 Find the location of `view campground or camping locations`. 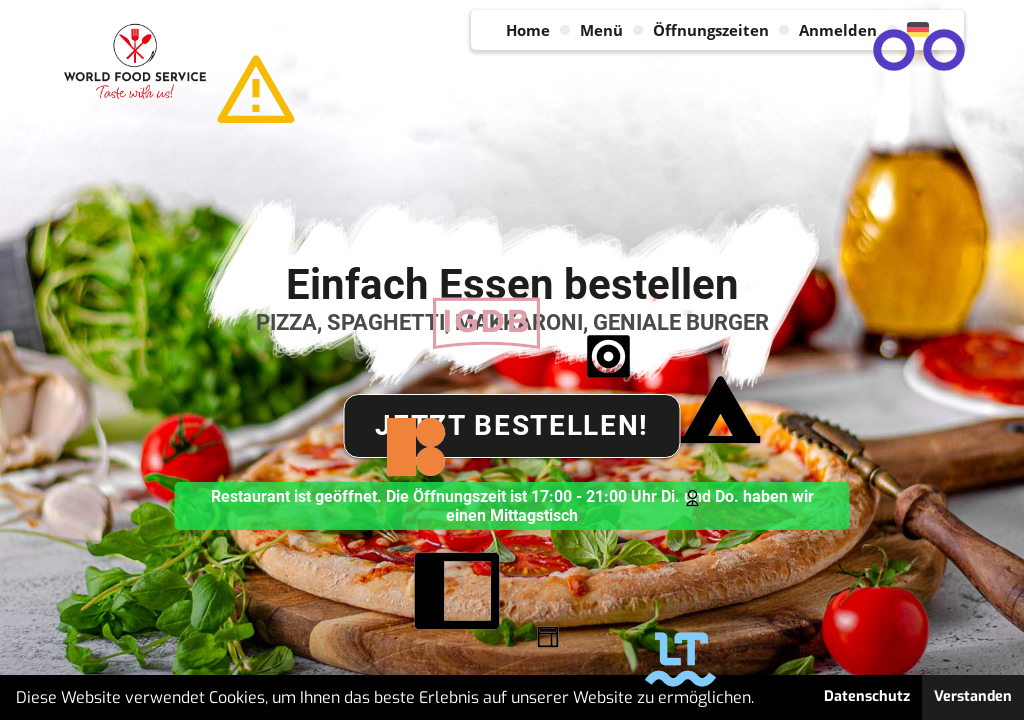

view campground or camping locations is located at coordinates (720, 410).